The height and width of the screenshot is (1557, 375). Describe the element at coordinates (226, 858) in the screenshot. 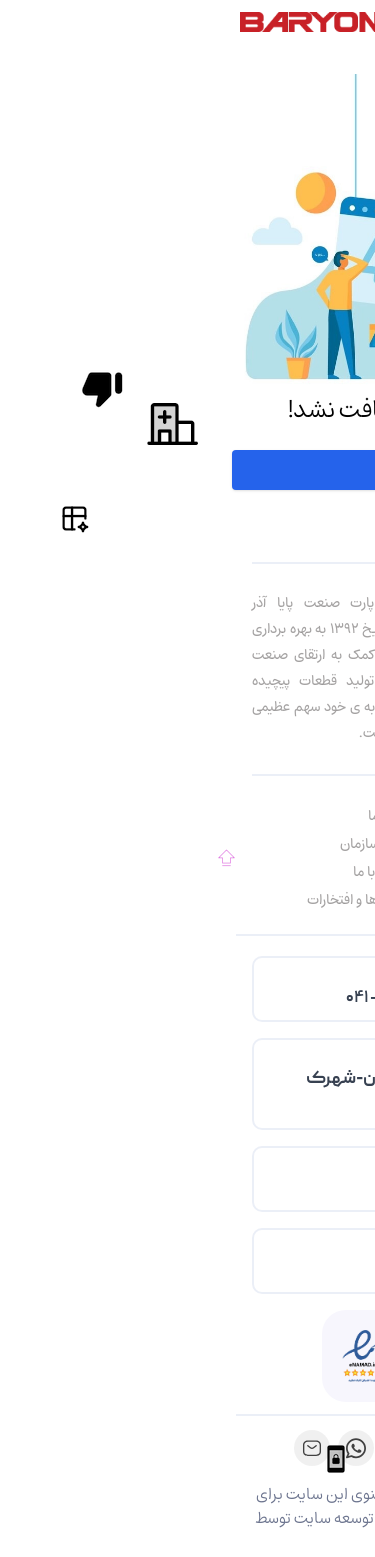

I see `upload a file or document` at that location.